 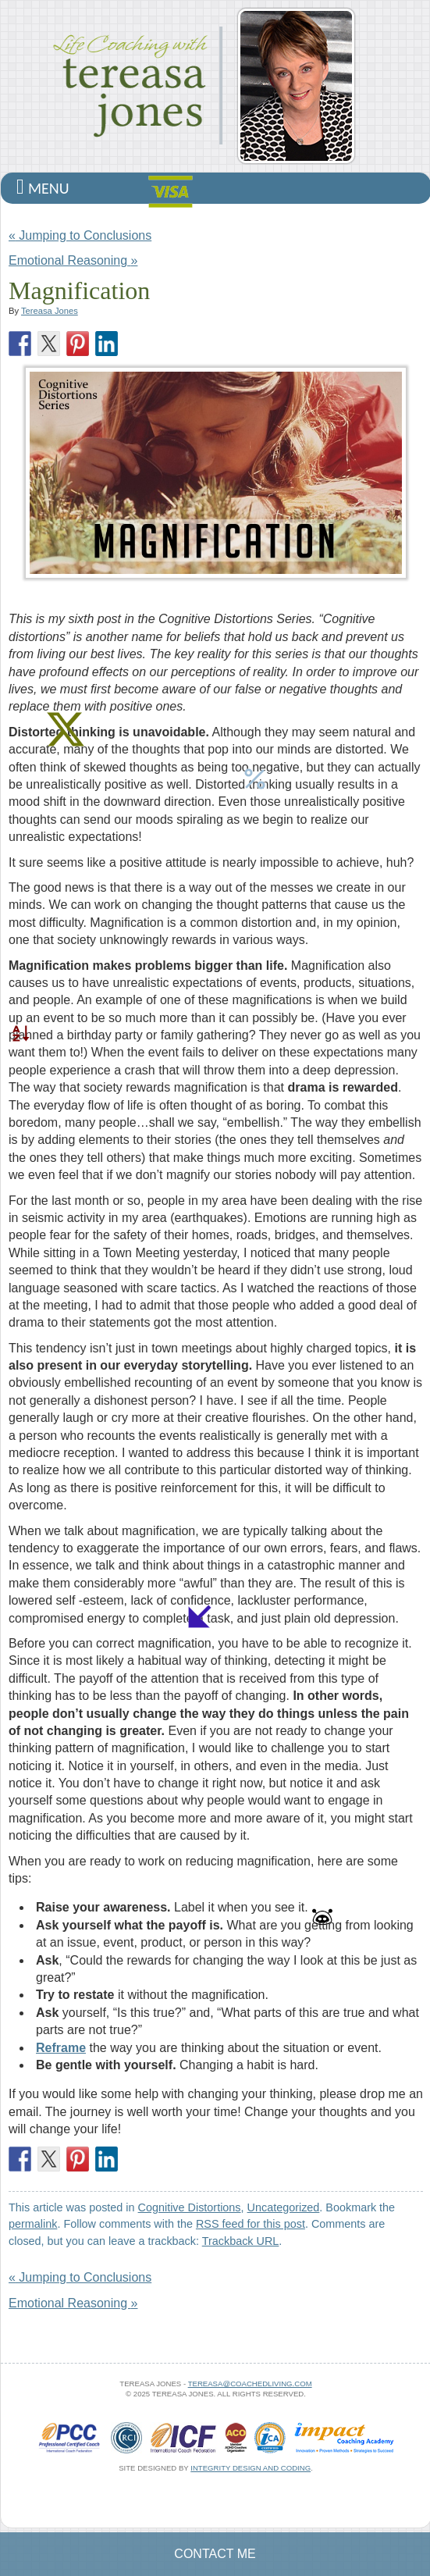 I want to click on navigate to previous or lower-level content, so click(x=200, y=1616).